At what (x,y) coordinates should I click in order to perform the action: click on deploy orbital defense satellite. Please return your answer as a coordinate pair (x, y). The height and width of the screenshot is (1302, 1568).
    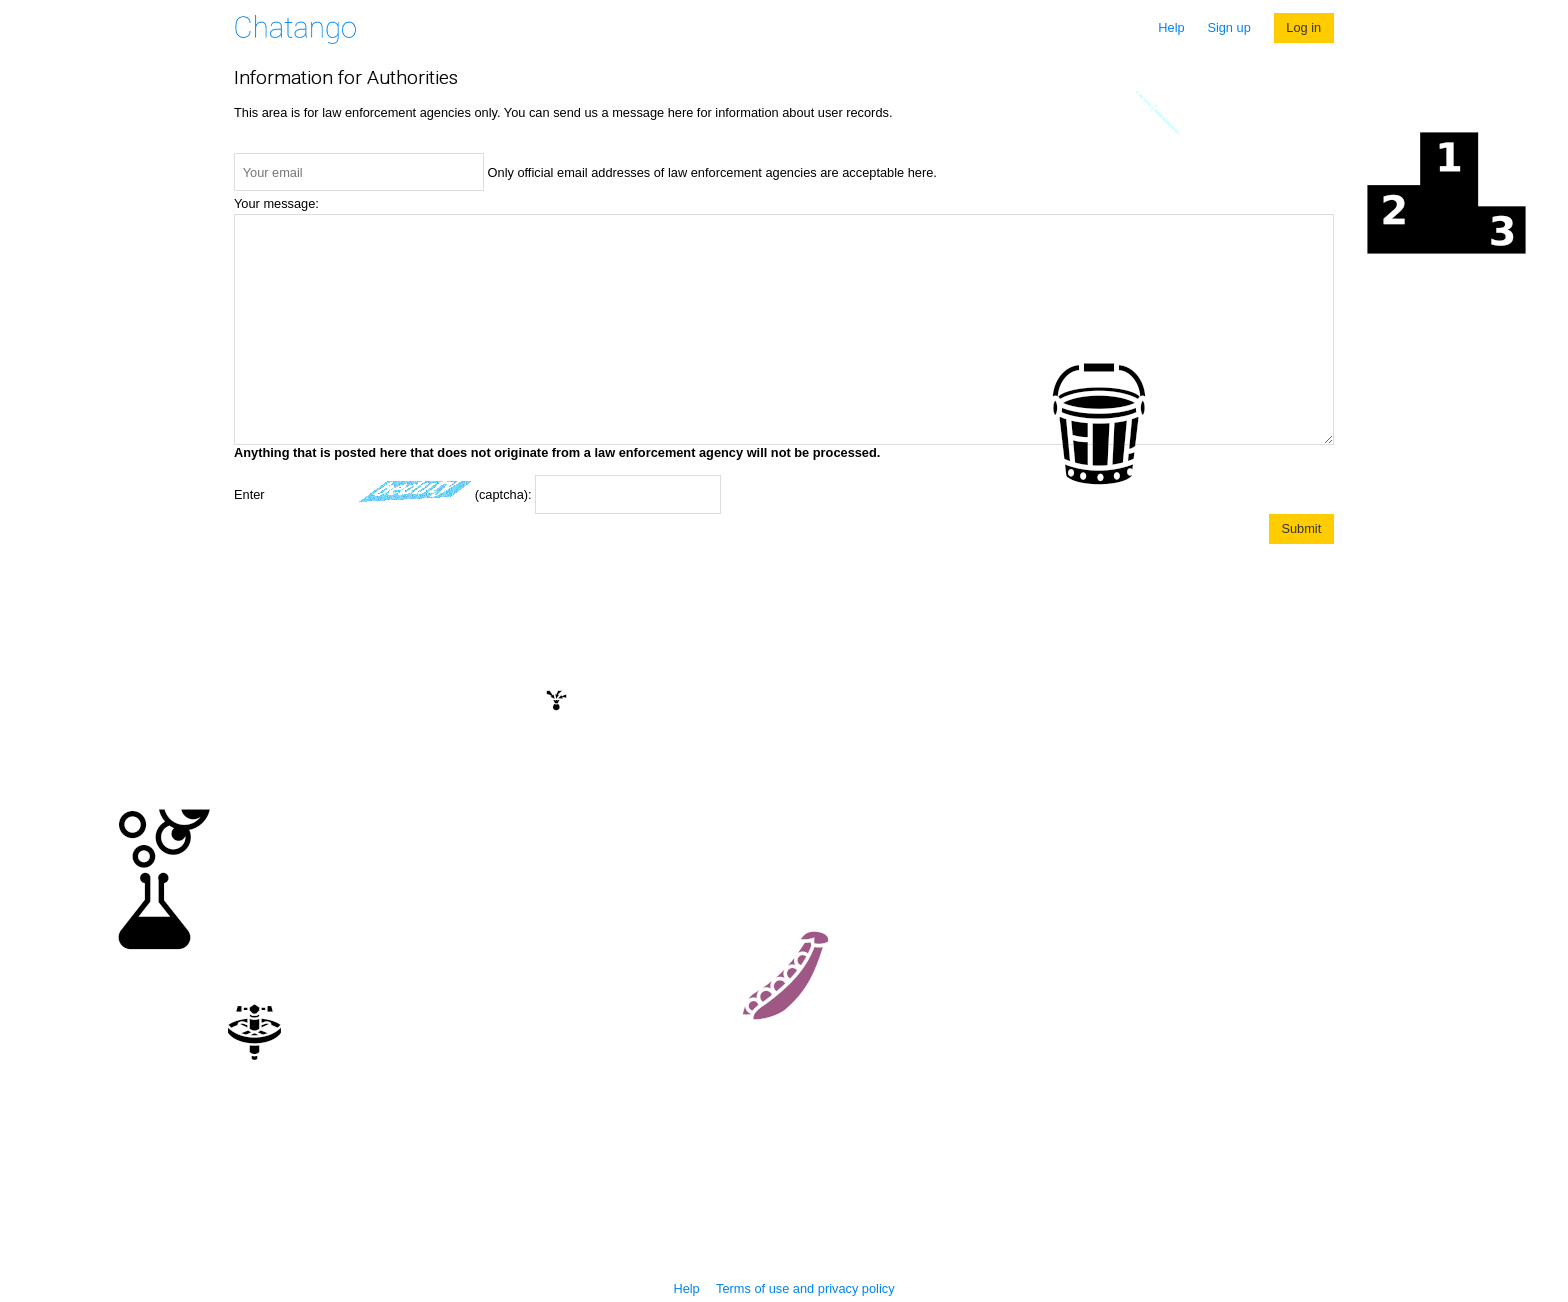
    Looking at the image, I should click on (254, 1032).